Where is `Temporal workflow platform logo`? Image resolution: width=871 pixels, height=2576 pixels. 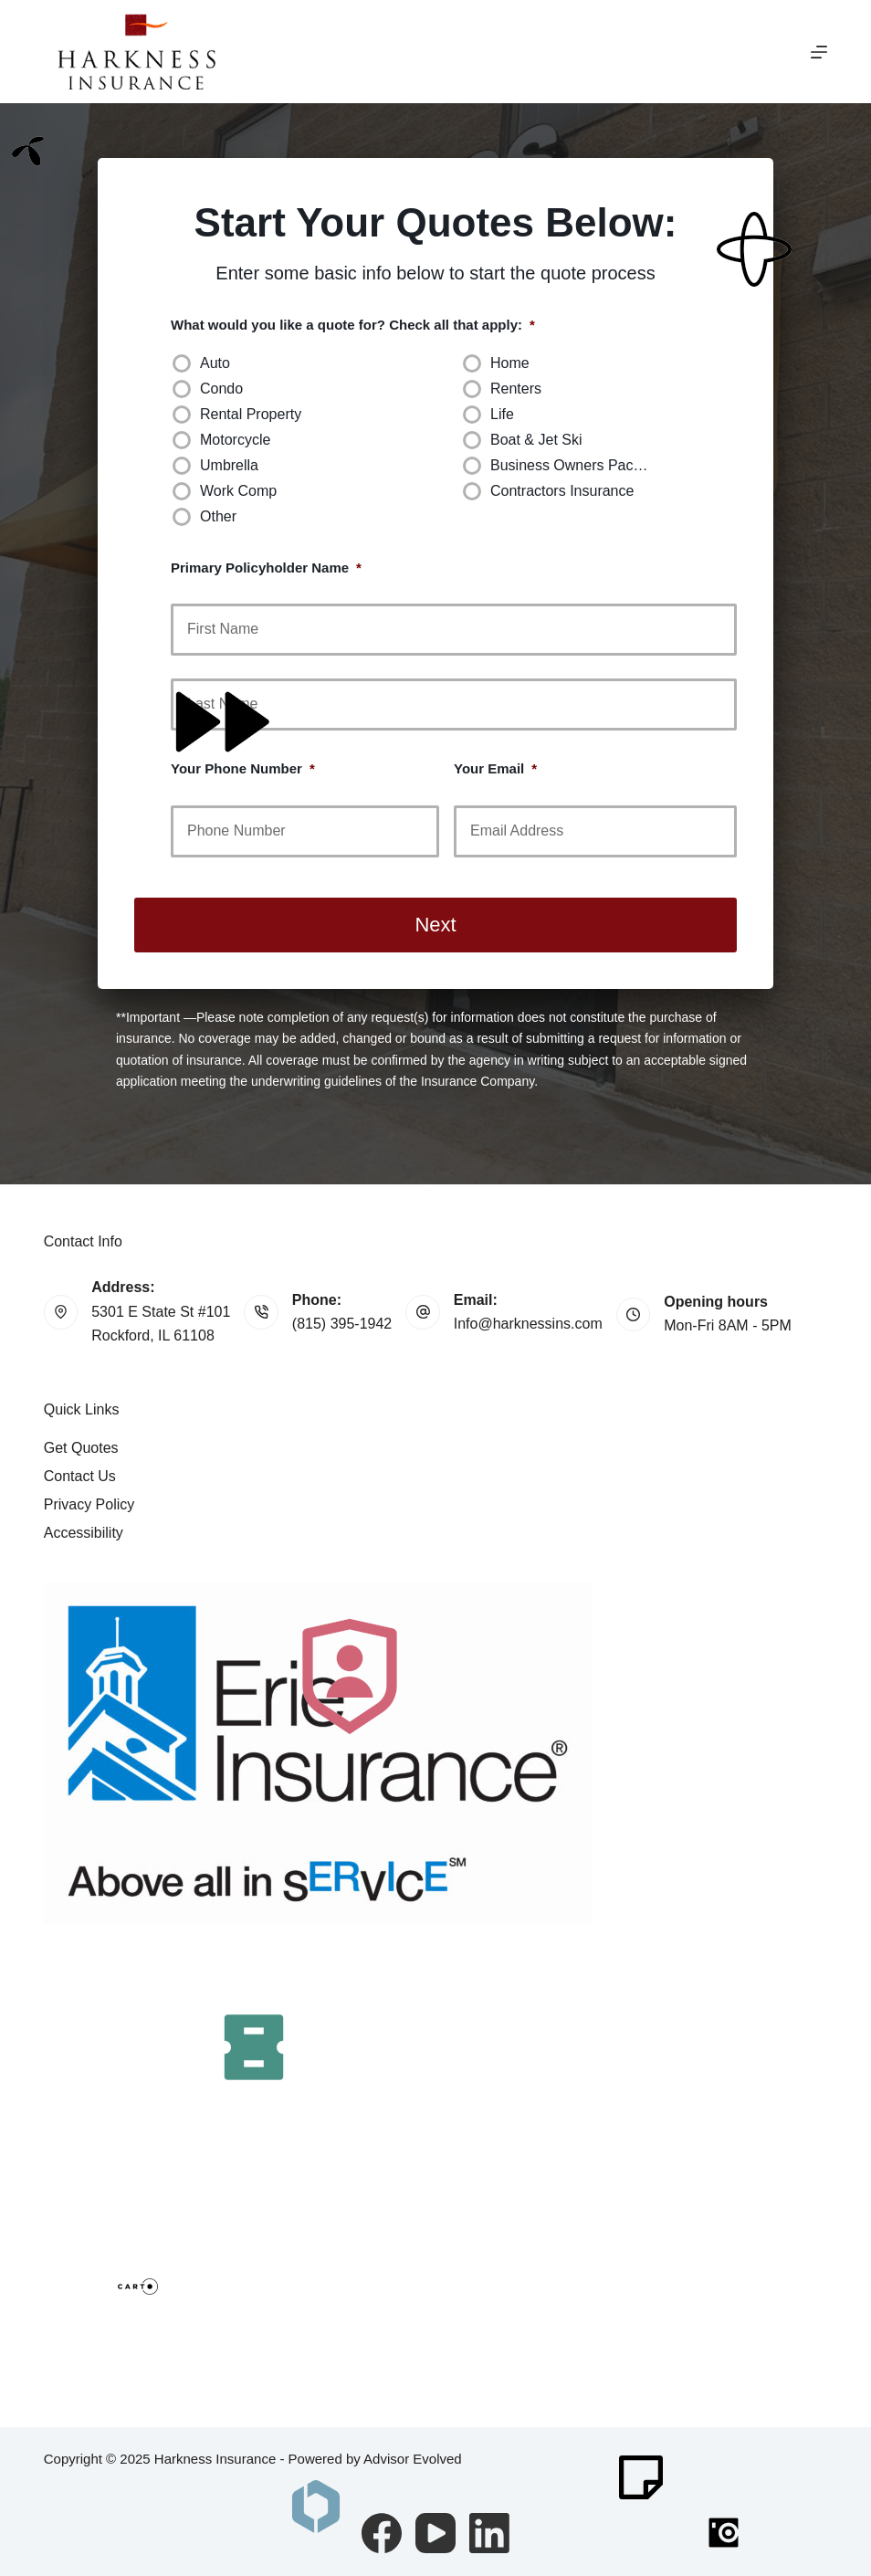 Temporal workflow platform logo is located at coordinates (754, 249).